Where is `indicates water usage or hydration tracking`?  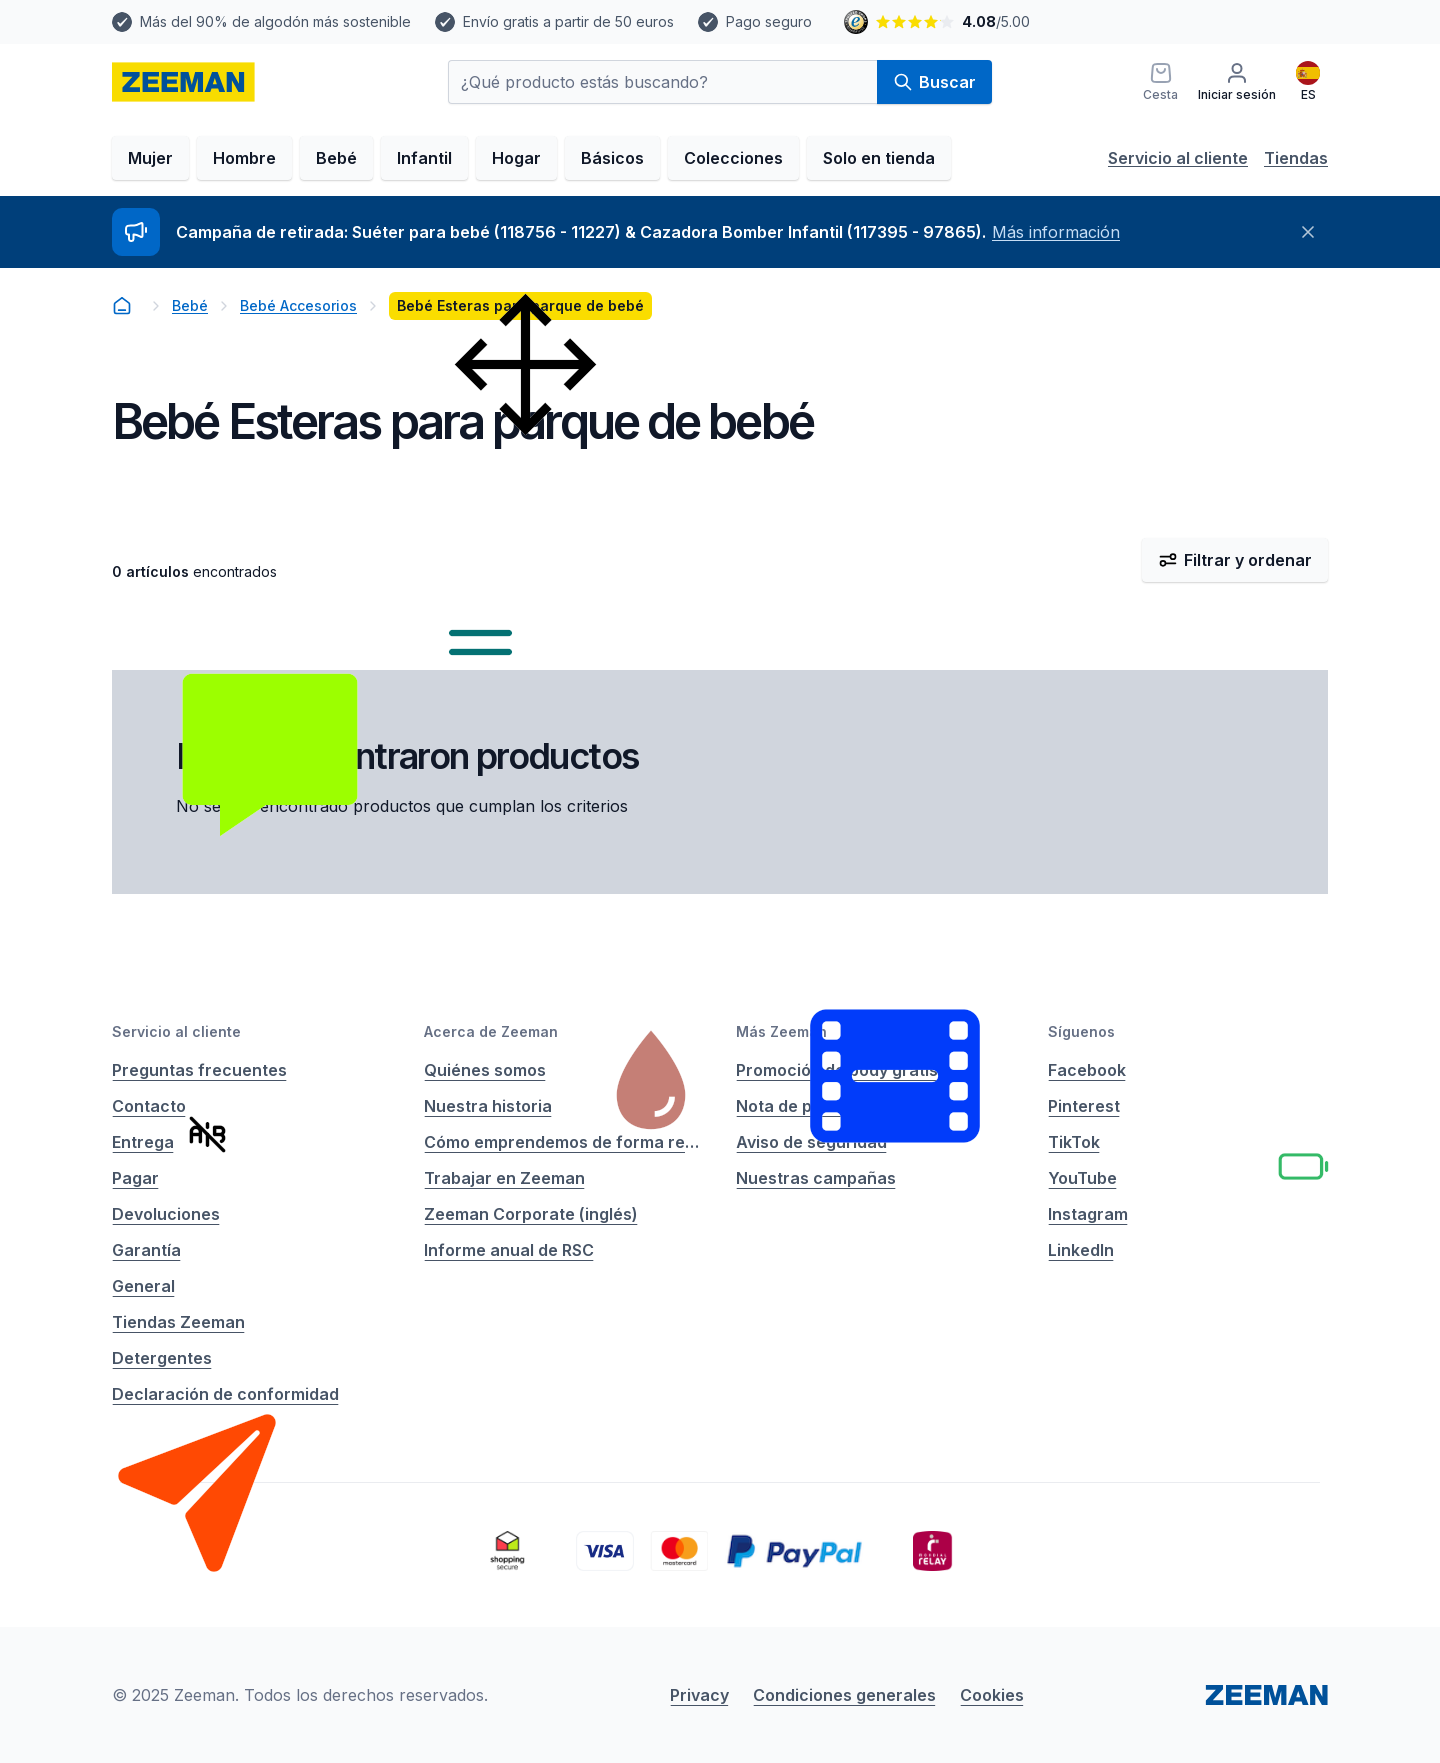
indicates water usage or hydration tracking is located at coordinates (651, 1081).